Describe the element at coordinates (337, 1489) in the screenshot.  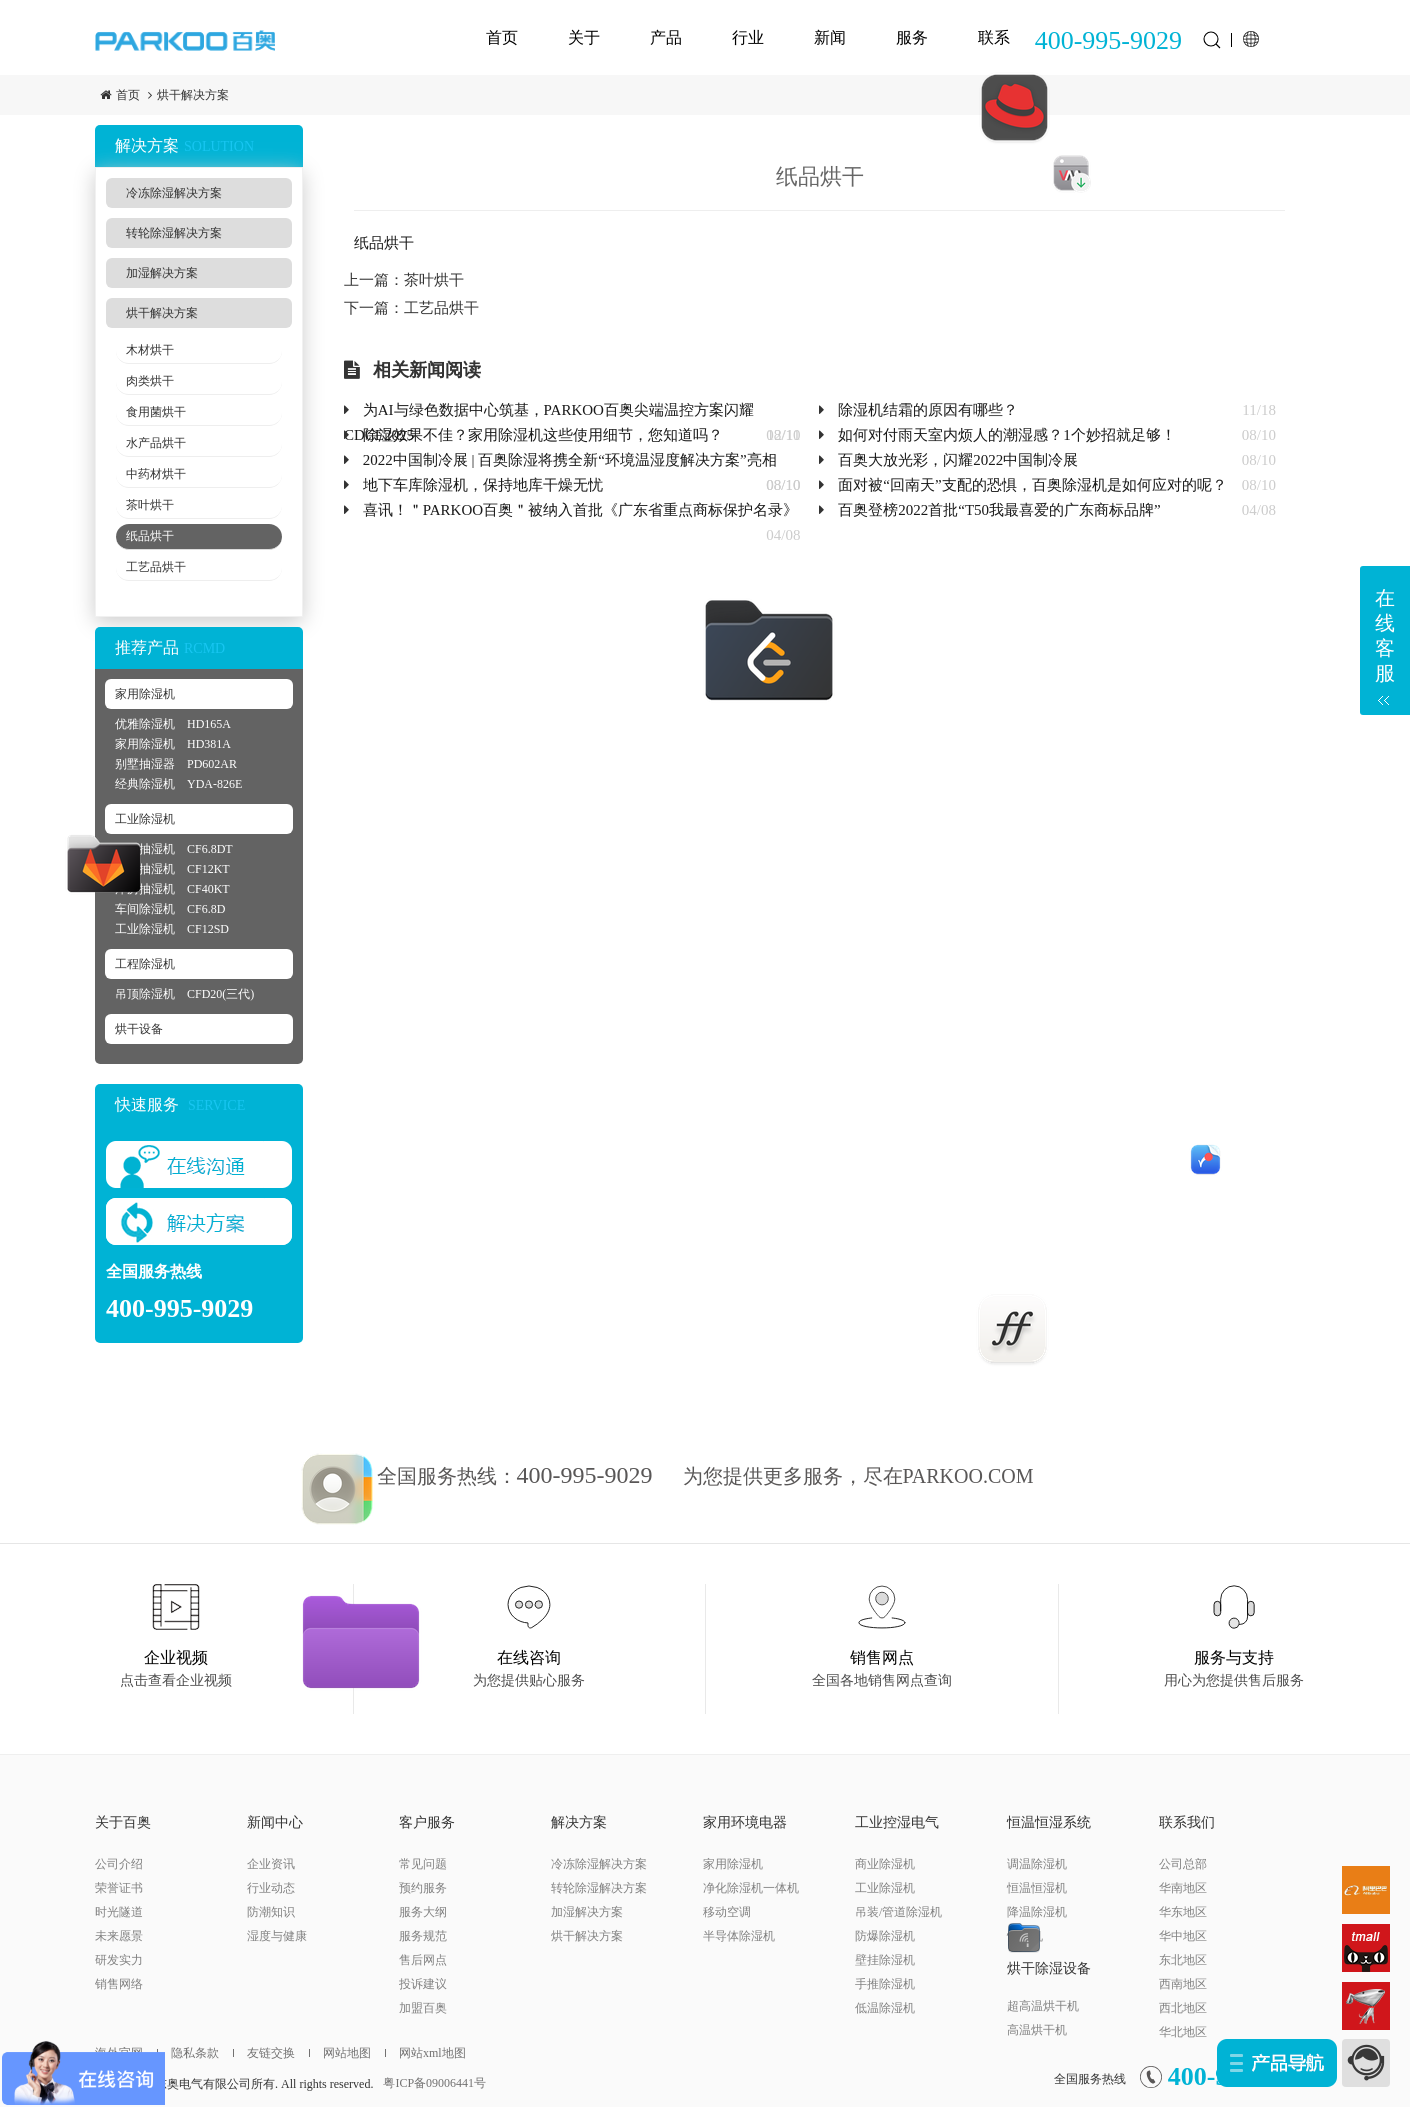
I see `open the contacts app` at that location.